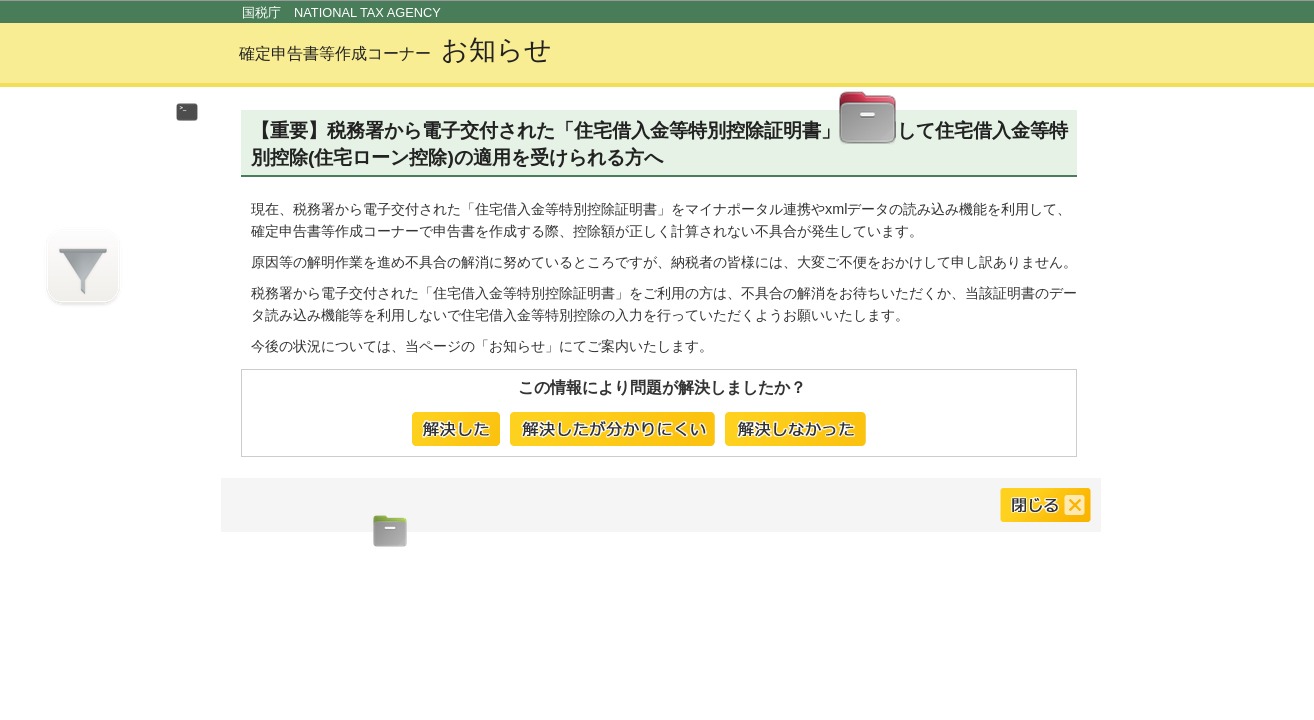 The height and width of the screenshot is (720, 1314). What do you see at coordinates (83, 266) in the screenshot?
I see `open filter or sorting preferences` at bounding box center [83, 266].